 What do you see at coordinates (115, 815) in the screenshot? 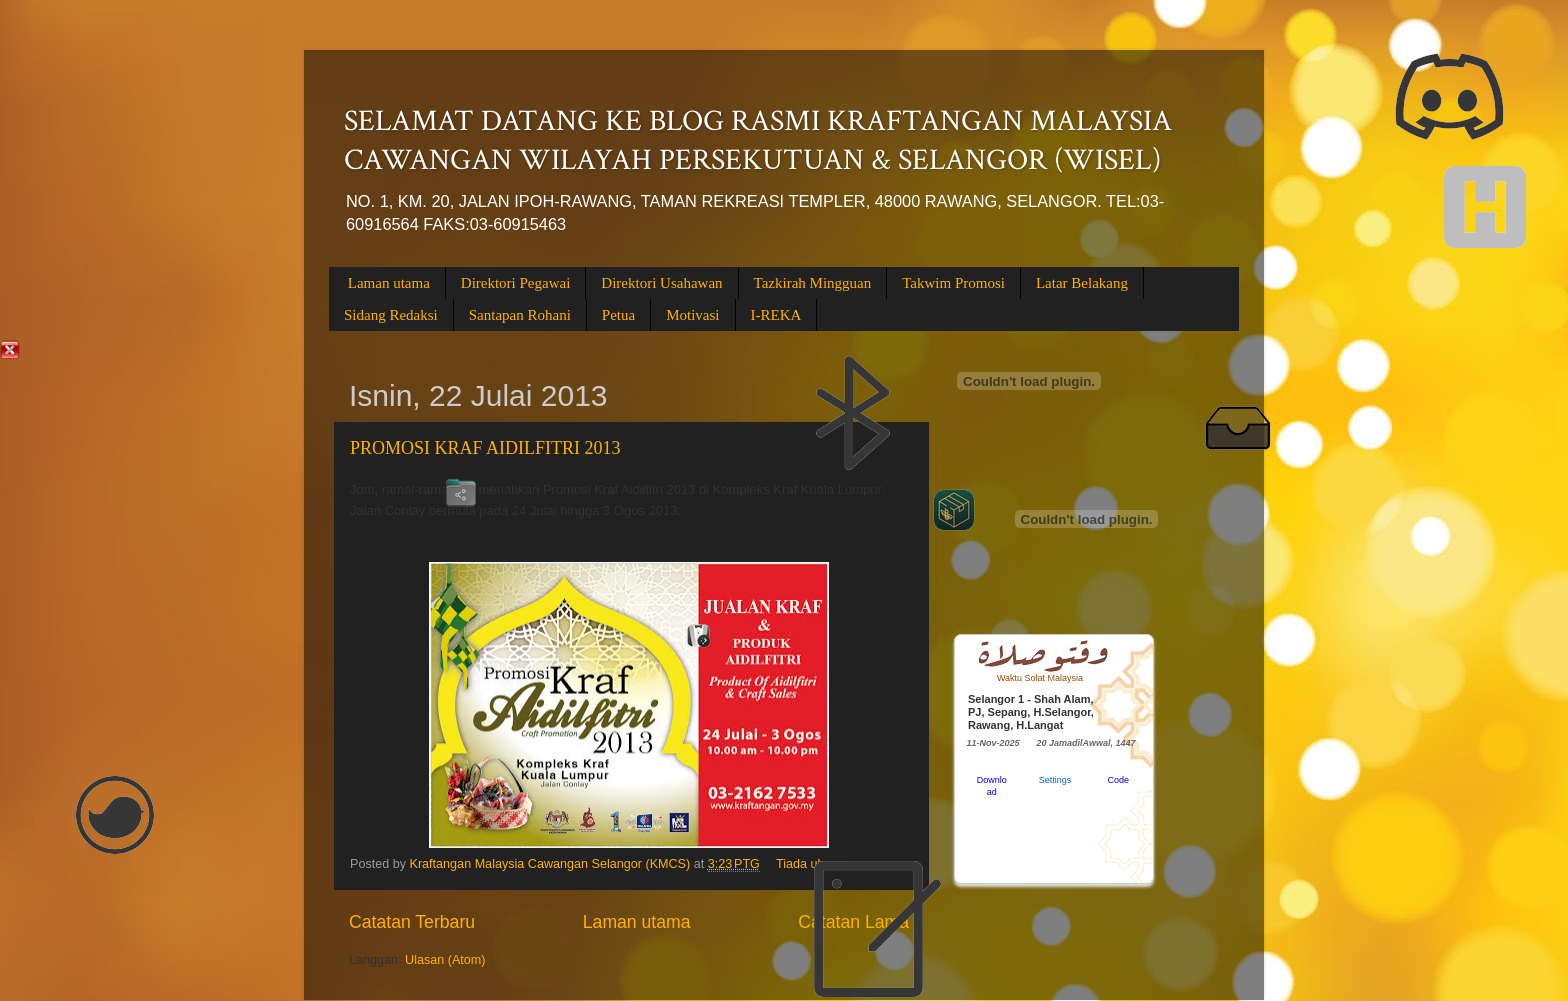
I see `launch budgie desktop environment` at bounding box center [115, 815].